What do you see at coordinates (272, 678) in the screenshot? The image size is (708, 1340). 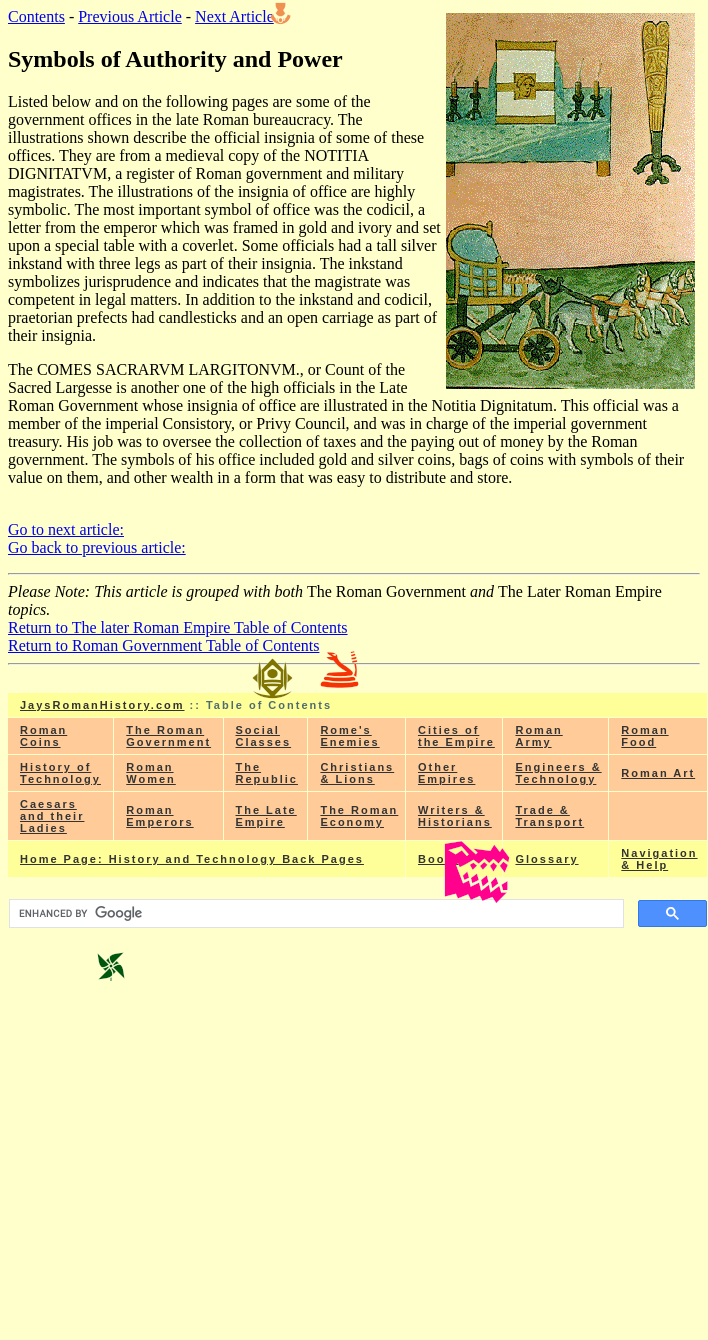 I see `decorative game emblem or faction symbol` at bounding box center [272, 678].